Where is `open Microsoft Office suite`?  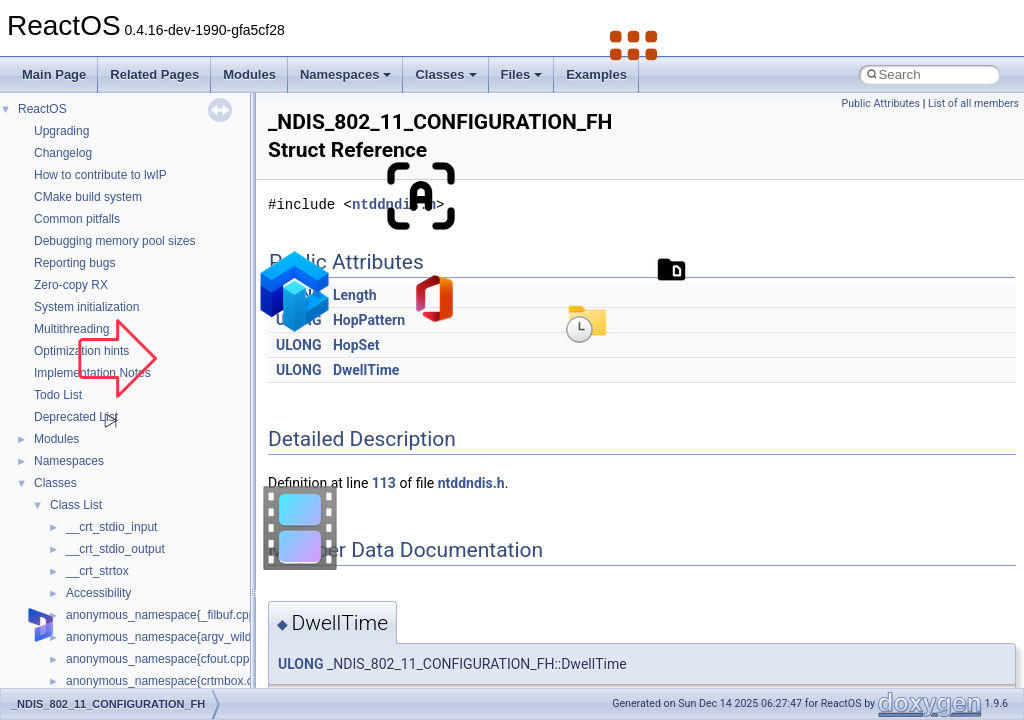
open Microsoft Office suite is located at coordinates (434, 298).